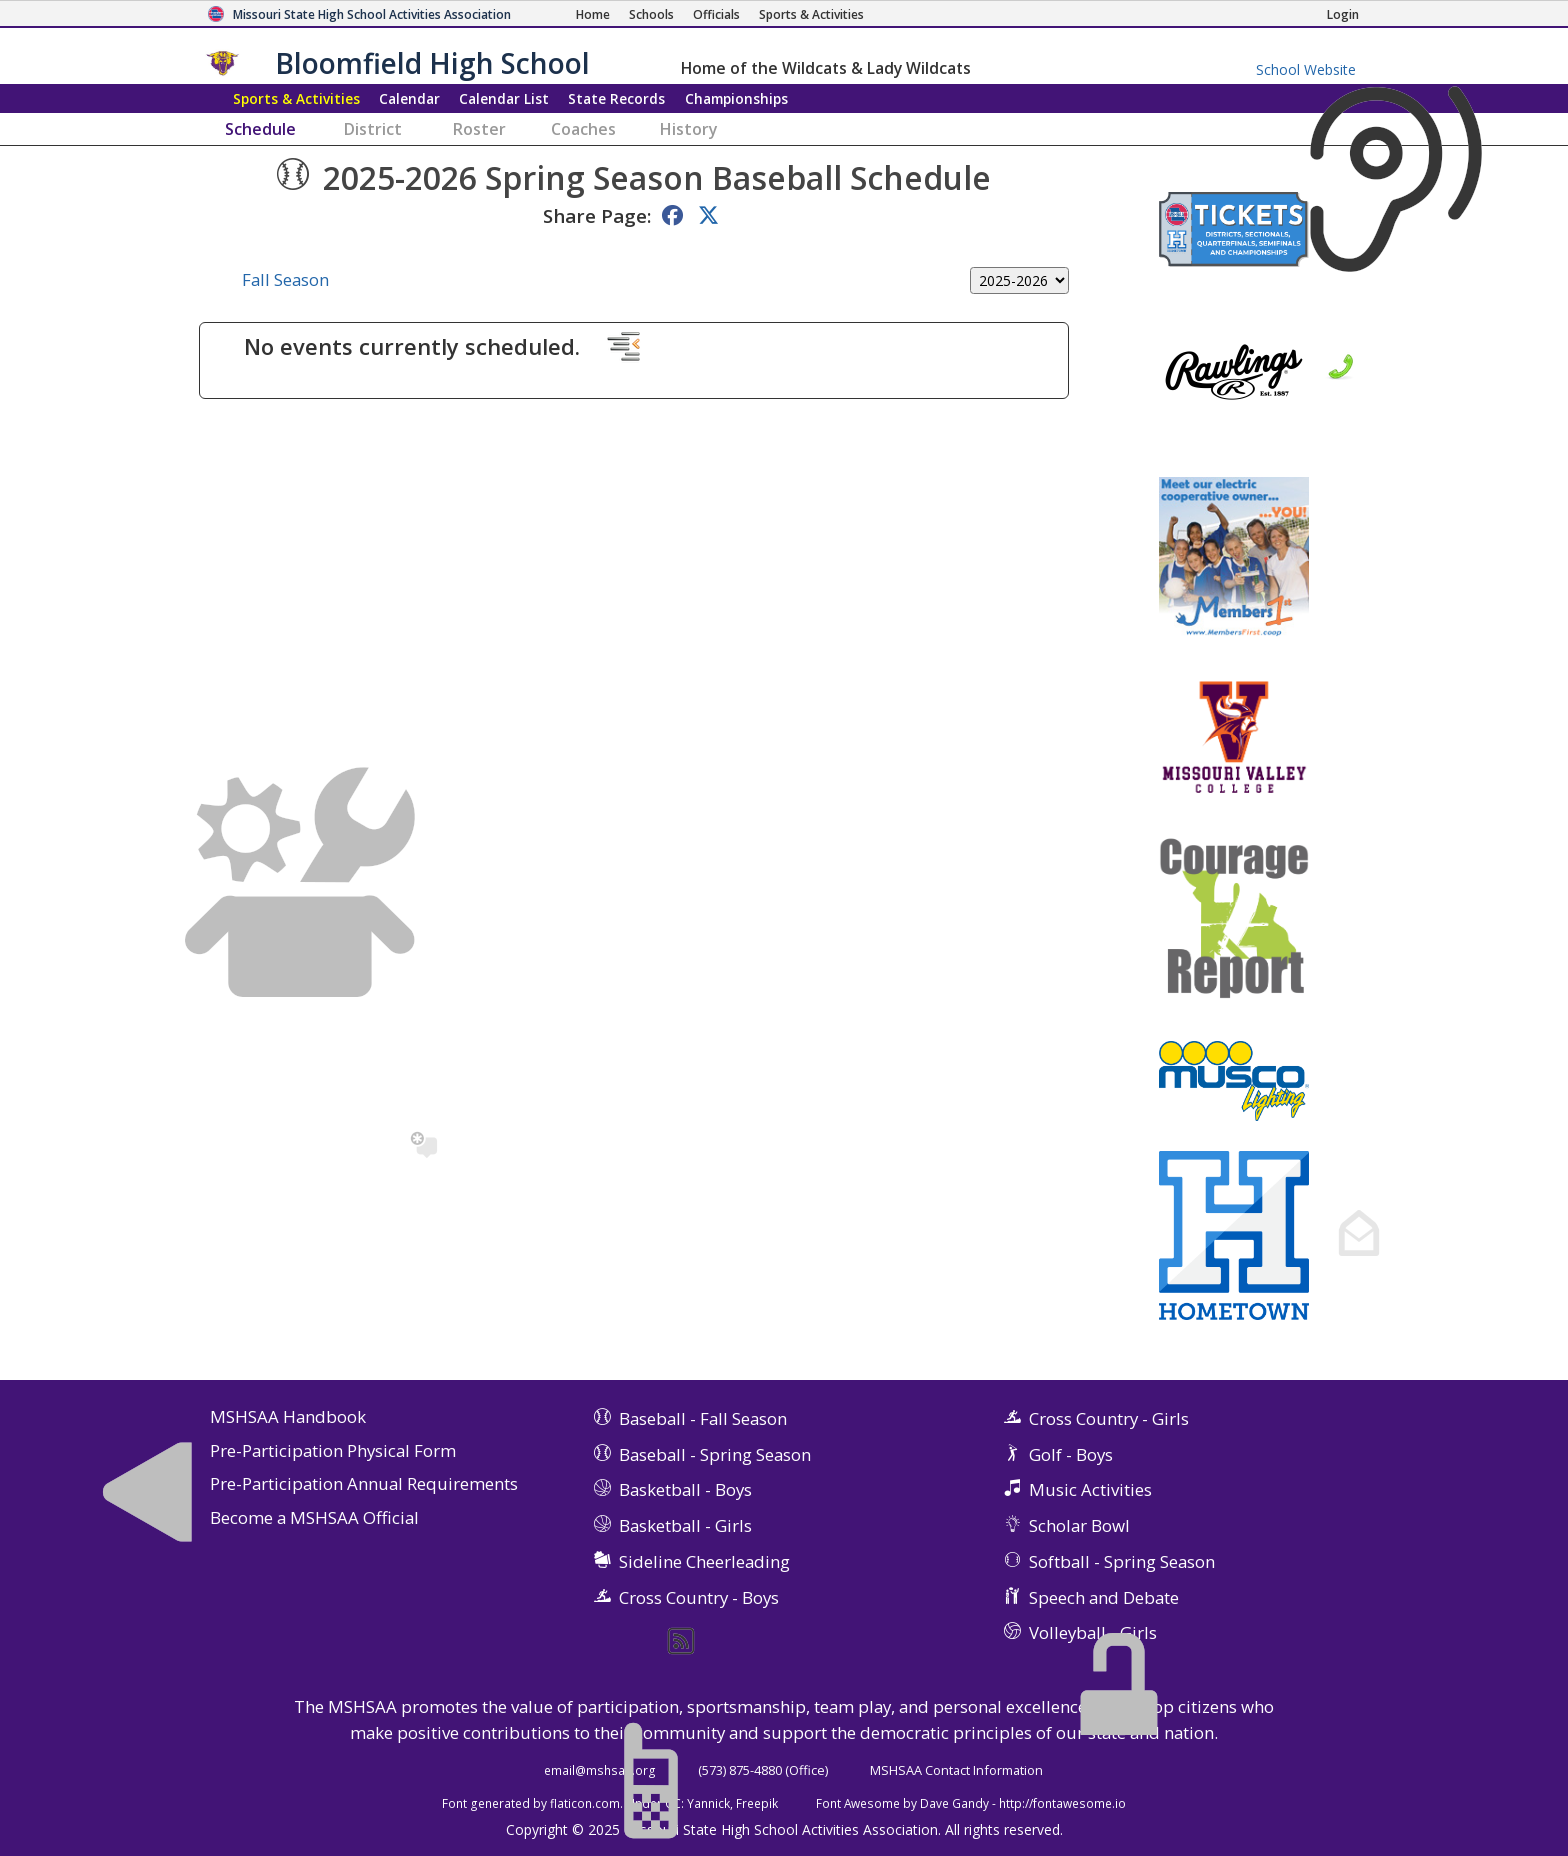 The height and width of the screenshot is (1856, 1568). What do you see at coordinates (1359, 1233) in the screenshot?
I see `indicates a message has been read` at bounding box center [1359, 1233].